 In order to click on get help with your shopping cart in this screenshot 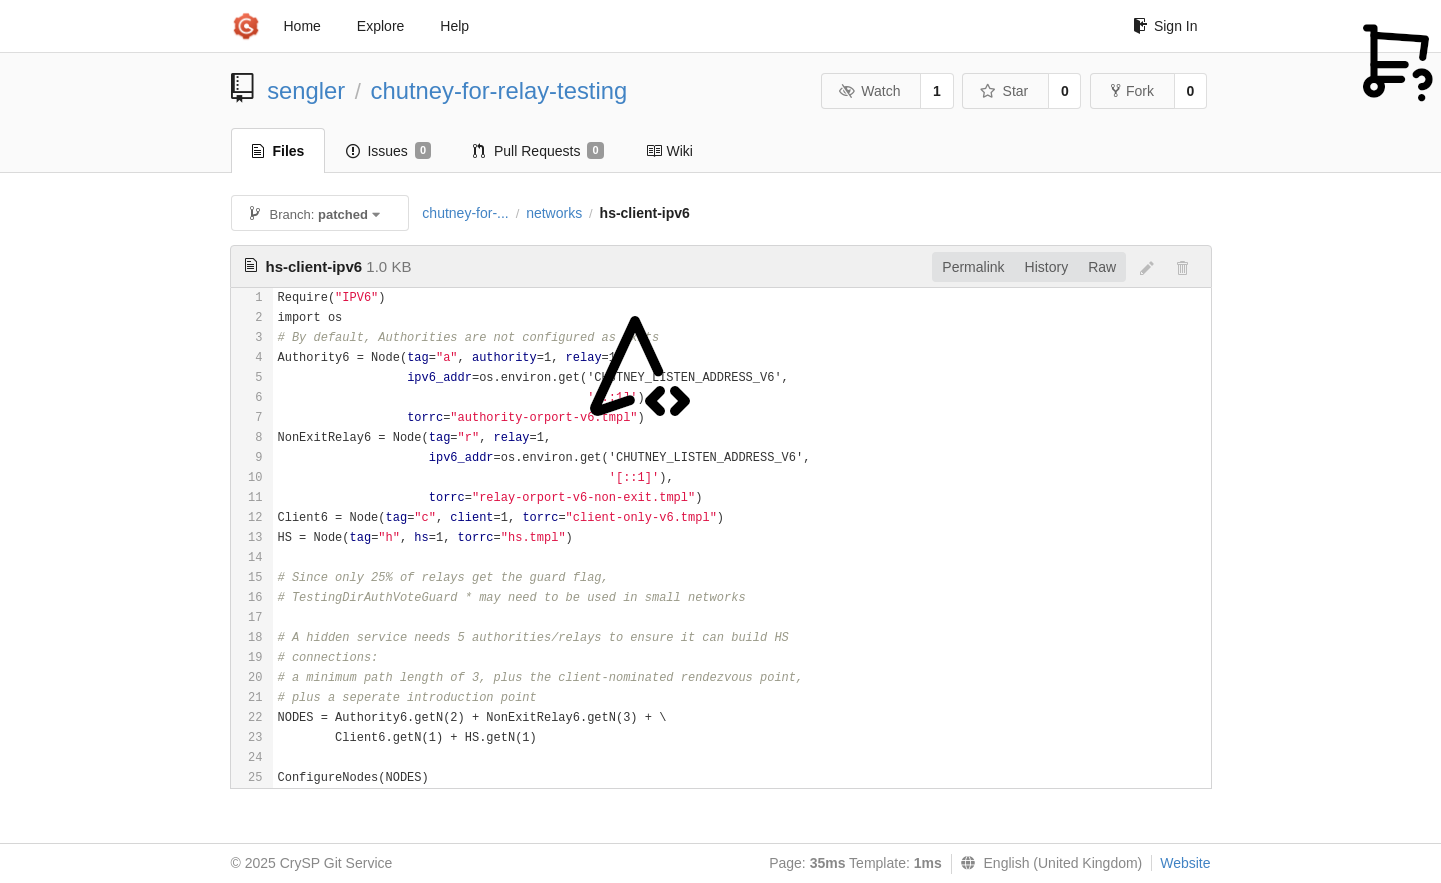, I will do `click(1396, 61)`.